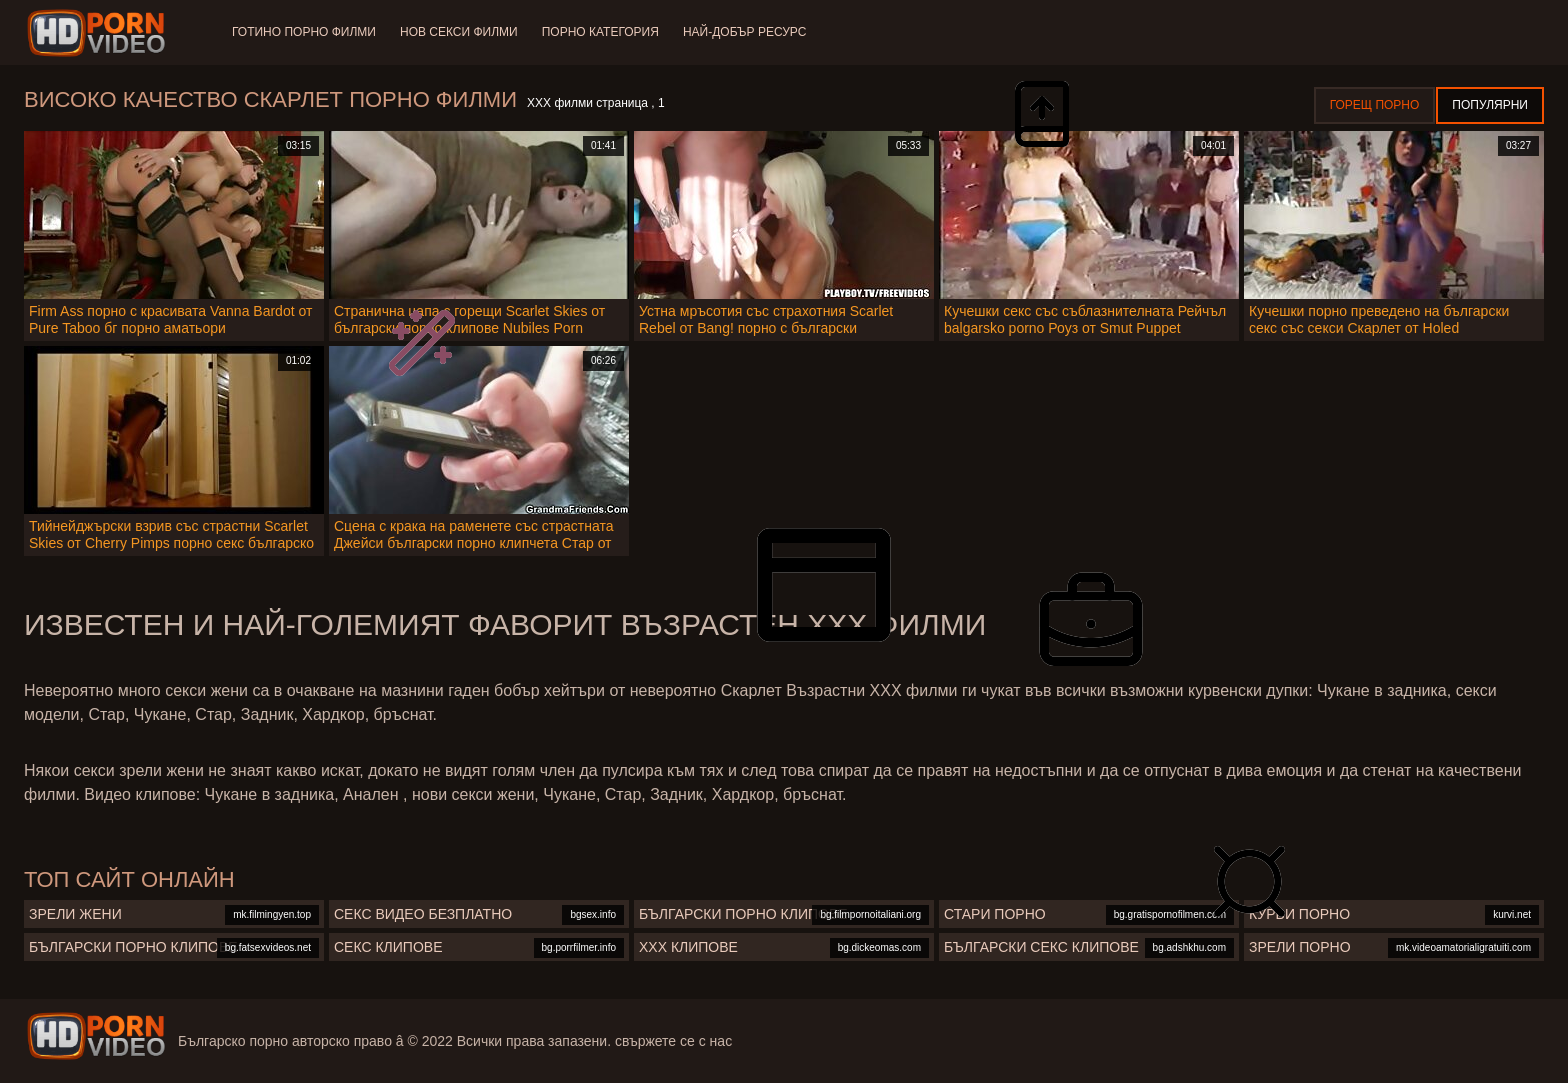  I want to click on upload a book or document, so click(1042, 114).